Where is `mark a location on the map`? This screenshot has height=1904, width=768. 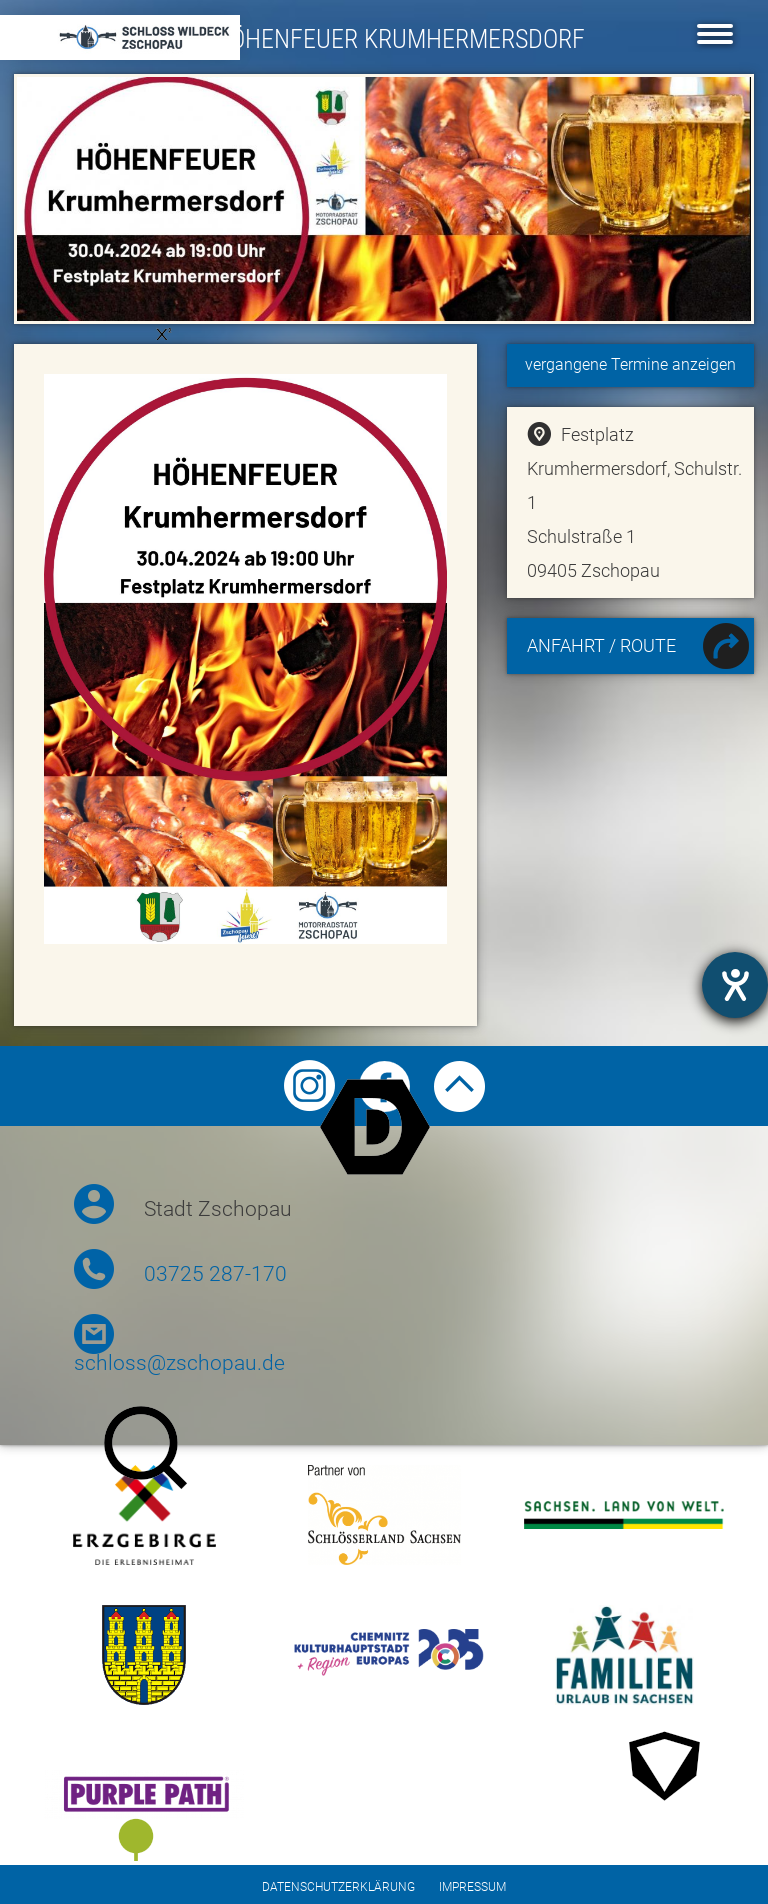 mark a location on the map is located at coordinates (136, 1838).